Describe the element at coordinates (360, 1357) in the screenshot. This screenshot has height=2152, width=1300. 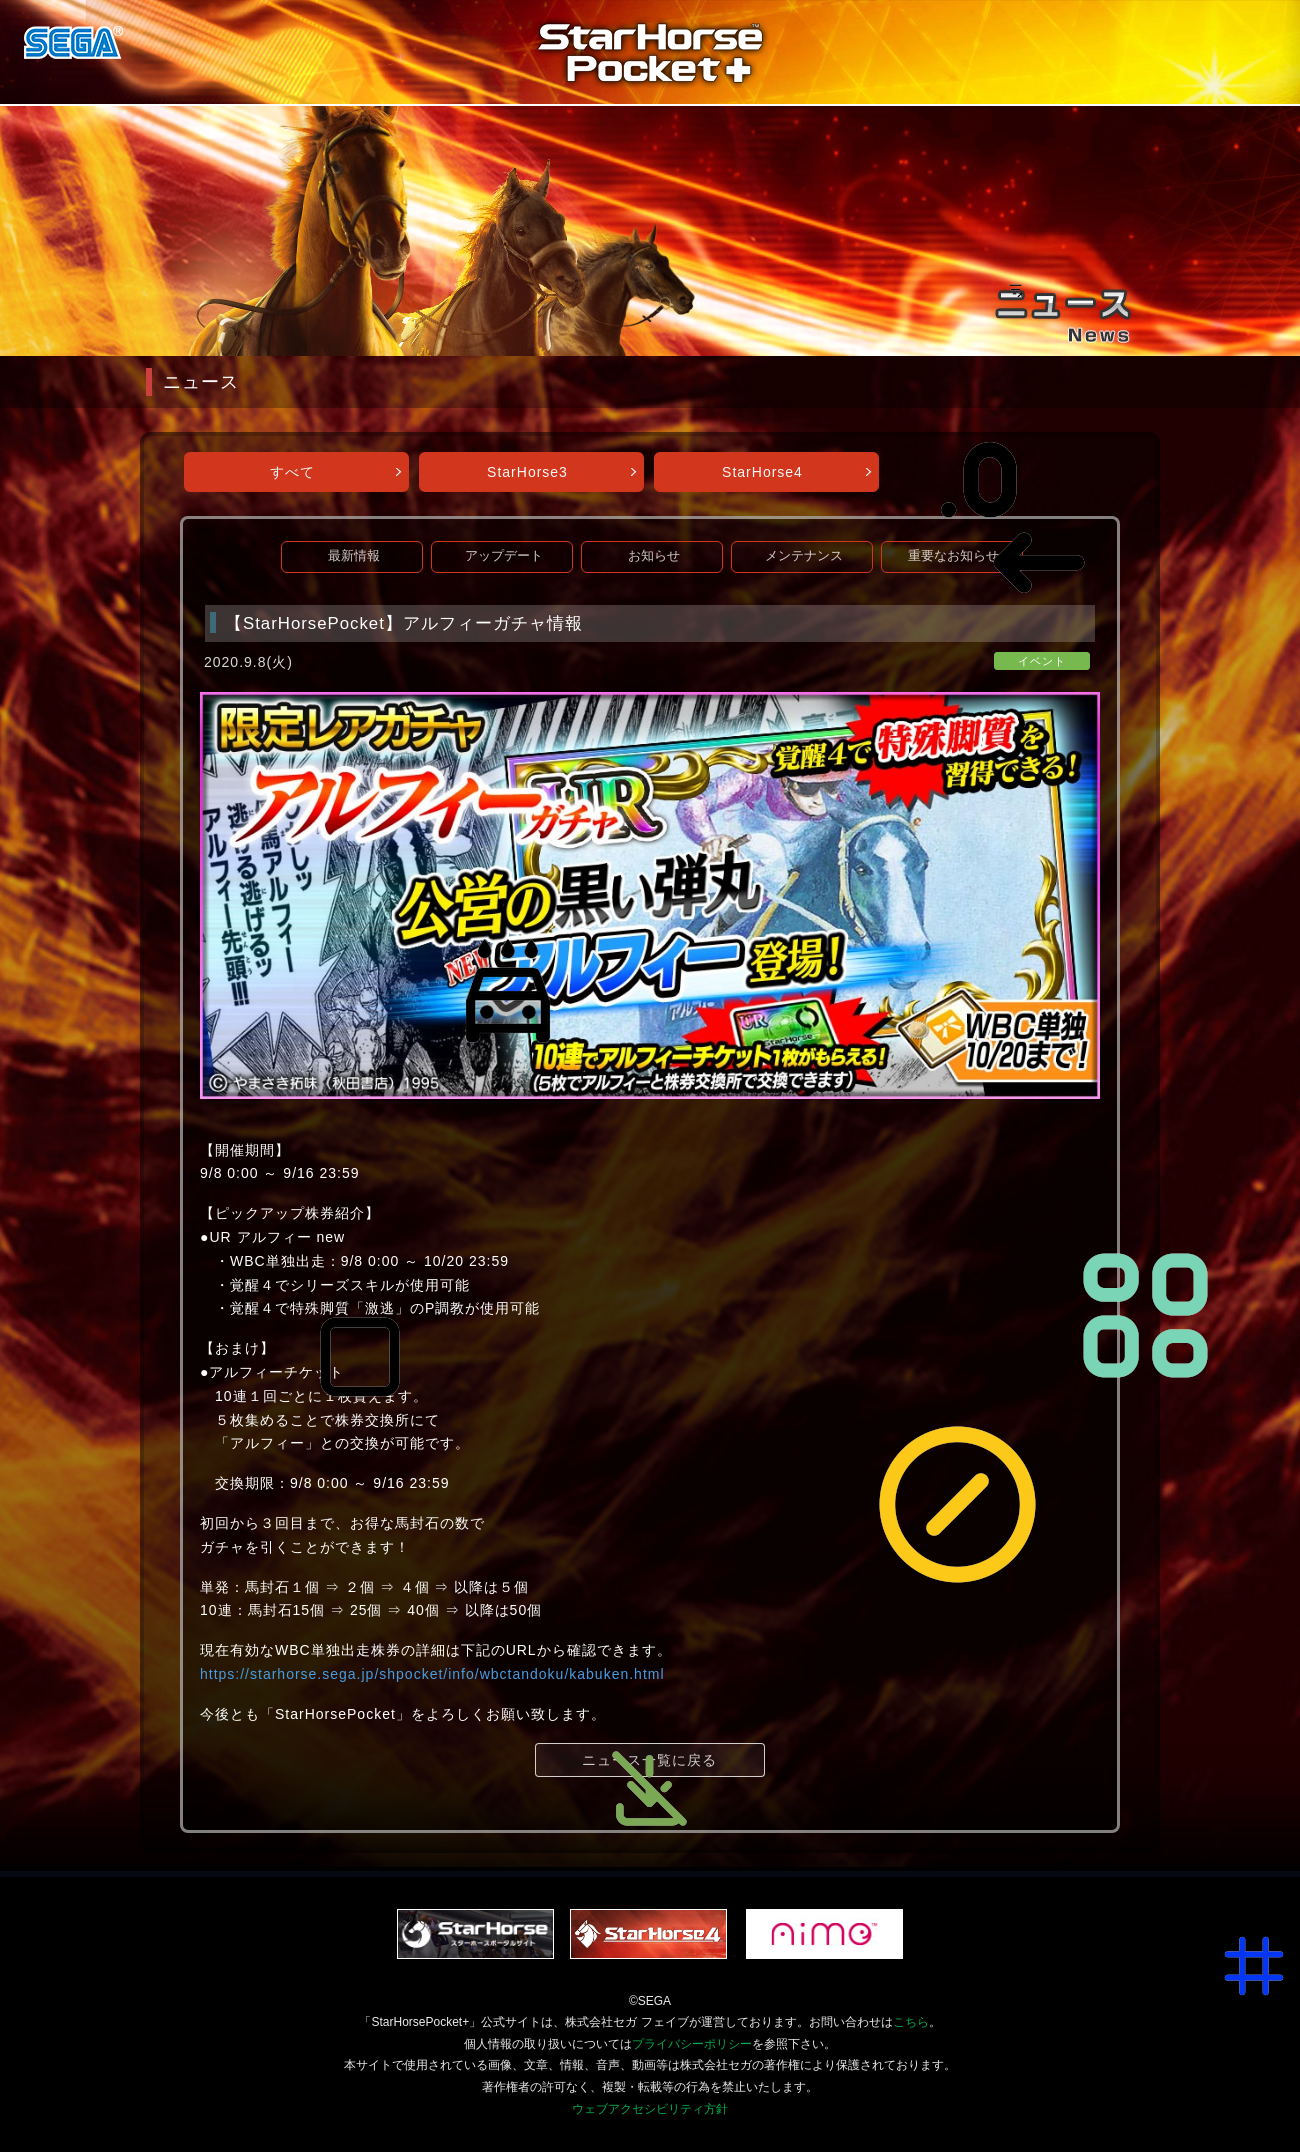
I see `stop media playback` at that location.